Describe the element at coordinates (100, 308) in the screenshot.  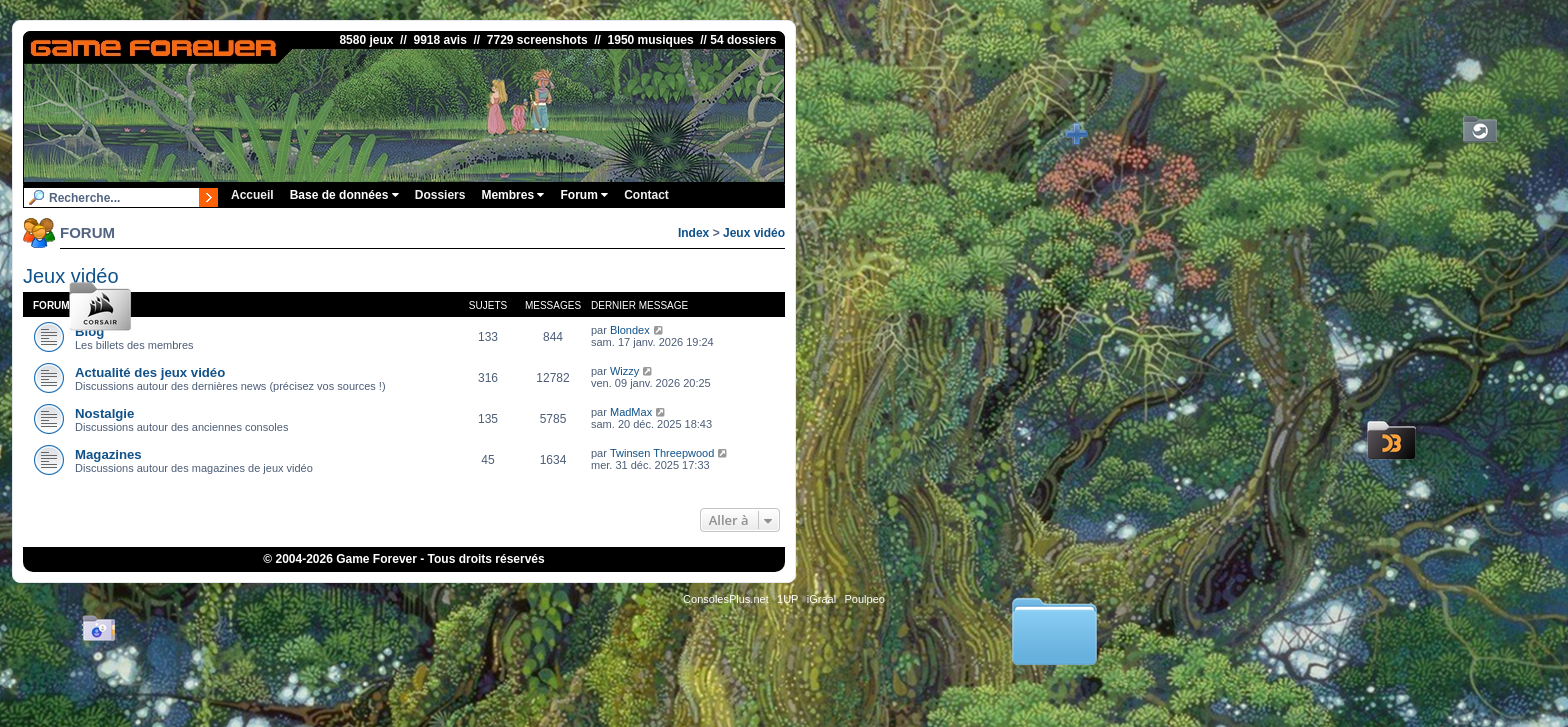
I see `folder containing corsair software or drivers` at that location.